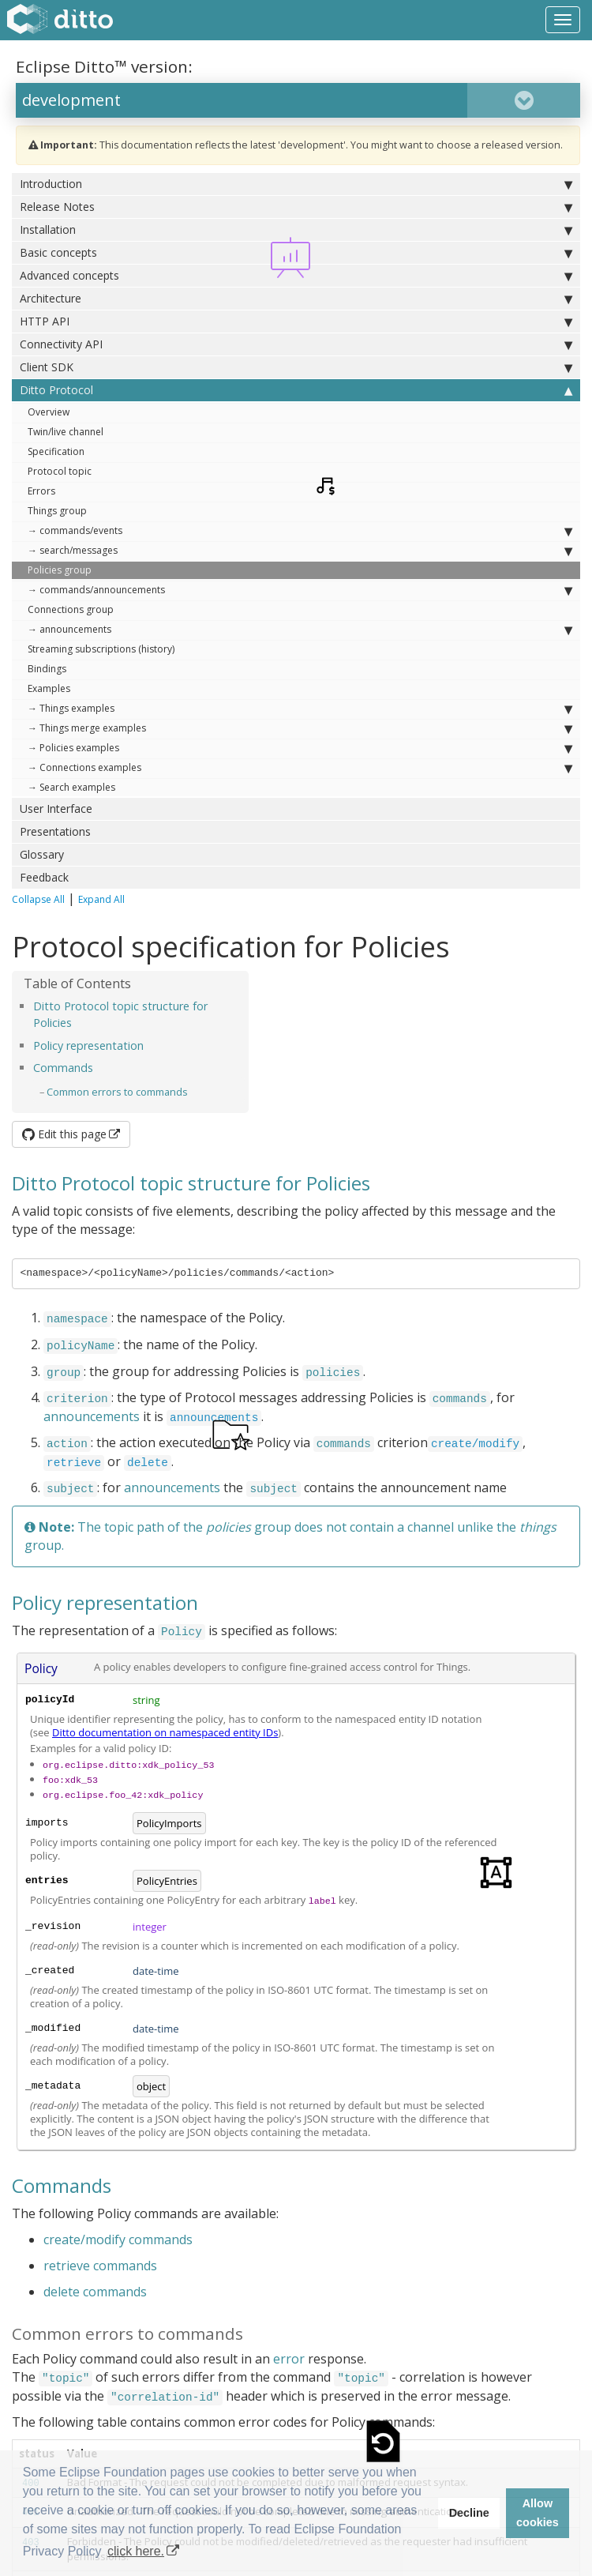 Image resolution: width=592 pixels, height=2576 pixels. I want to click on restore a previous version of a document, so click(383, 2441).